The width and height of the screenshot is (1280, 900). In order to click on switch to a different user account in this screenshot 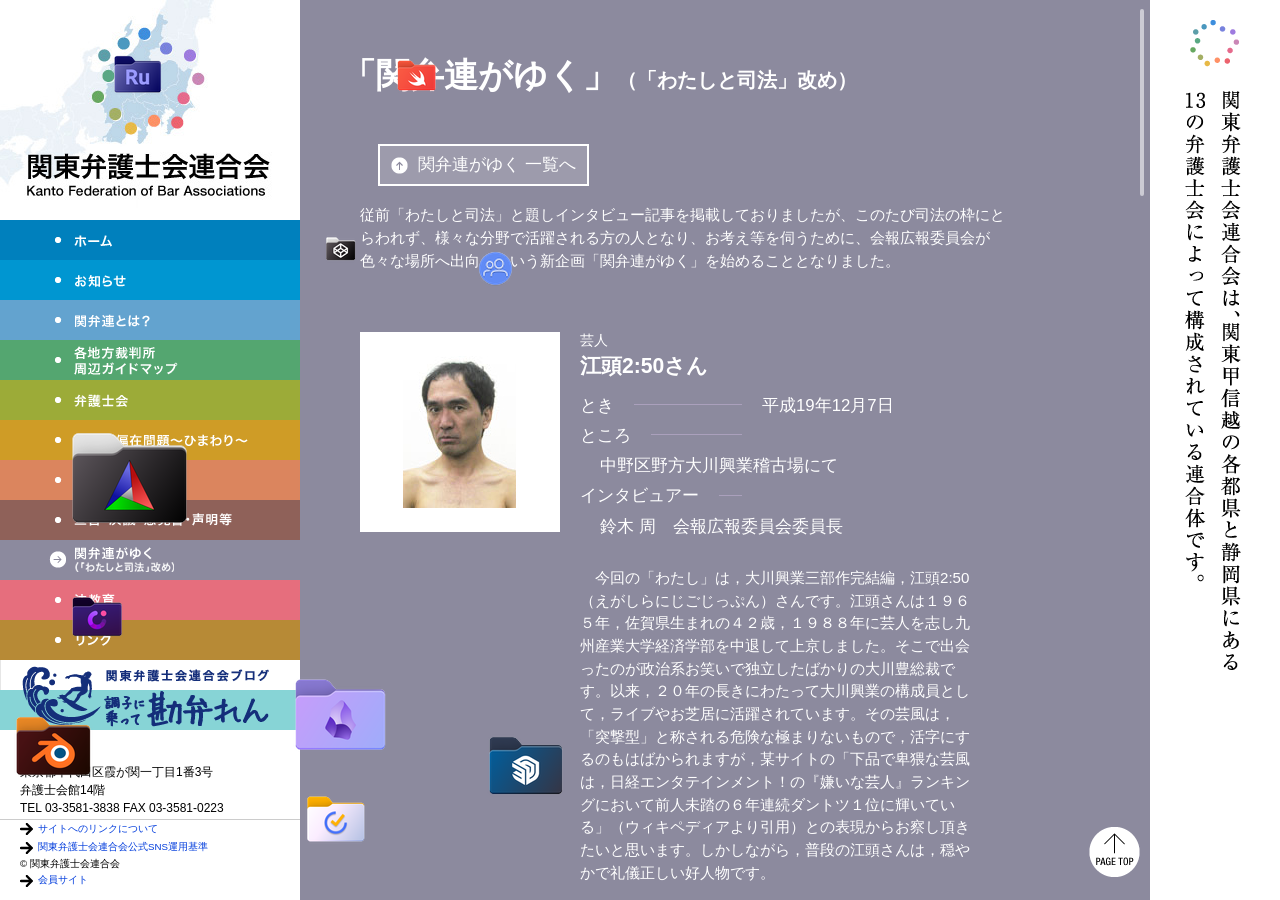, I will do `click(495, 268)`.